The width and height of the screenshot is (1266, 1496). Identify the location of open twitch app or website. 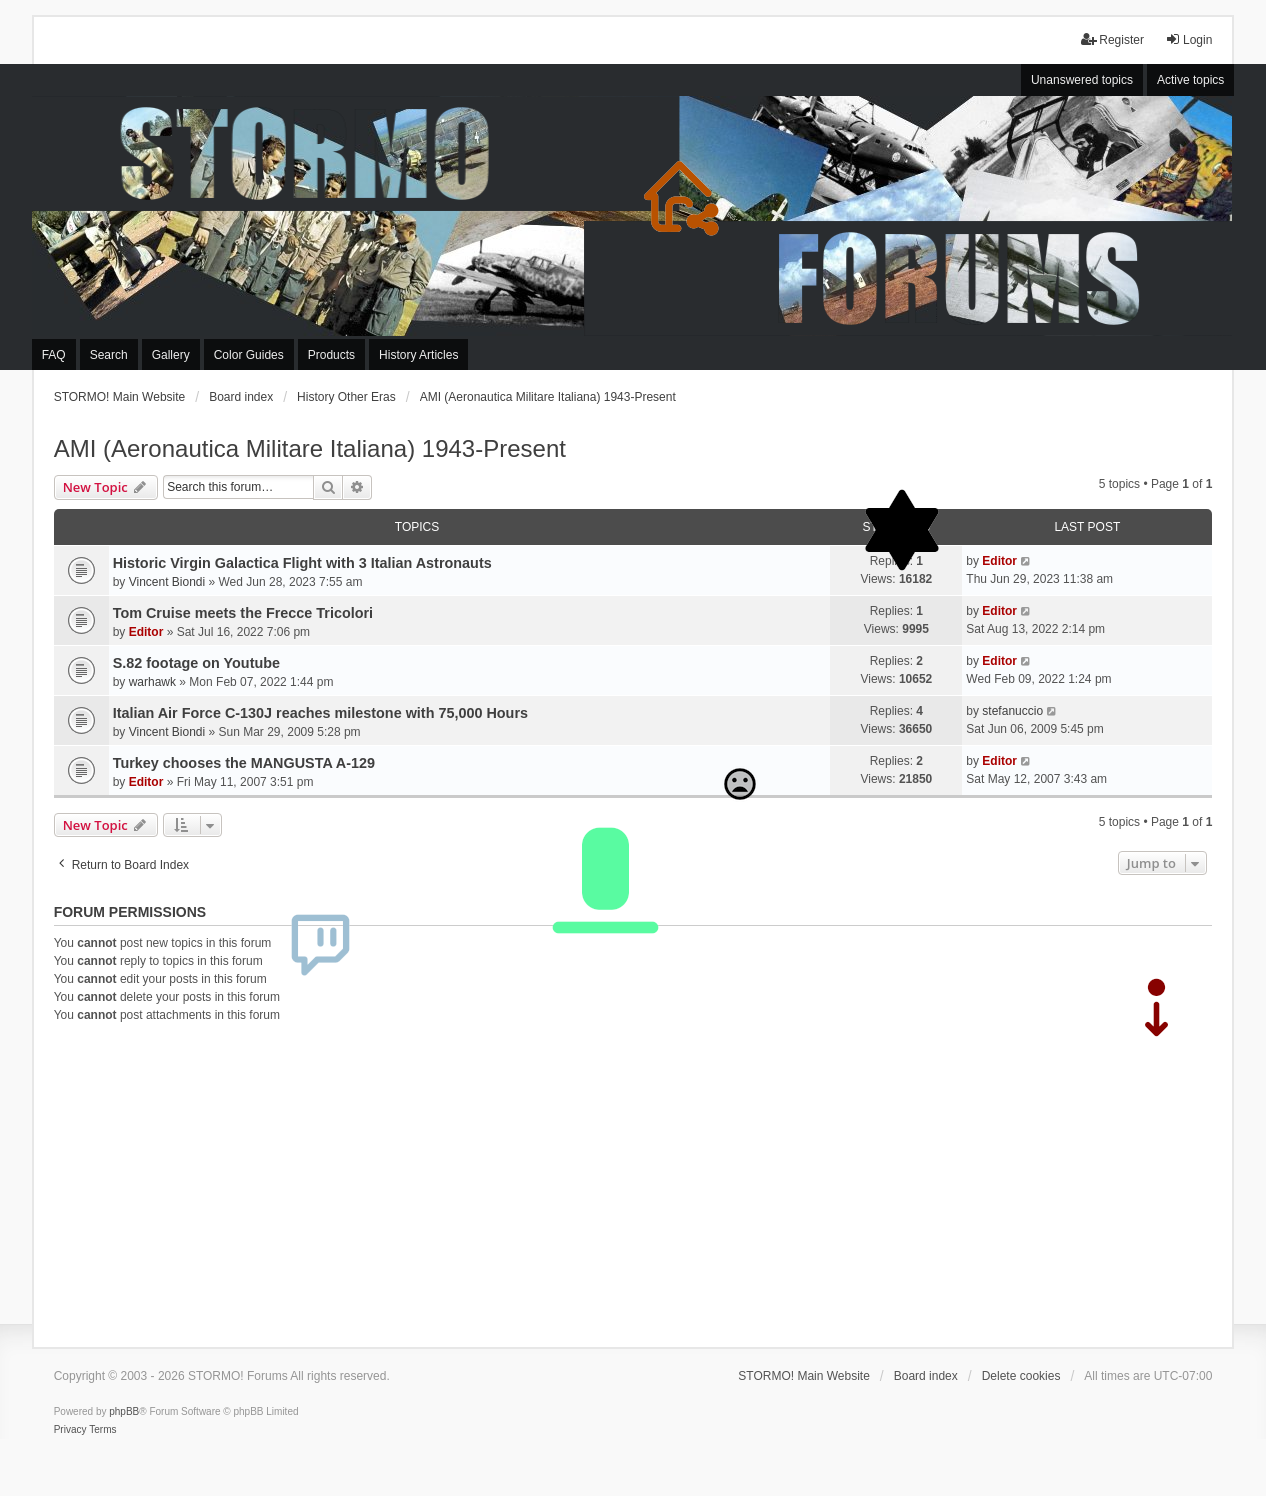
(320, 943).